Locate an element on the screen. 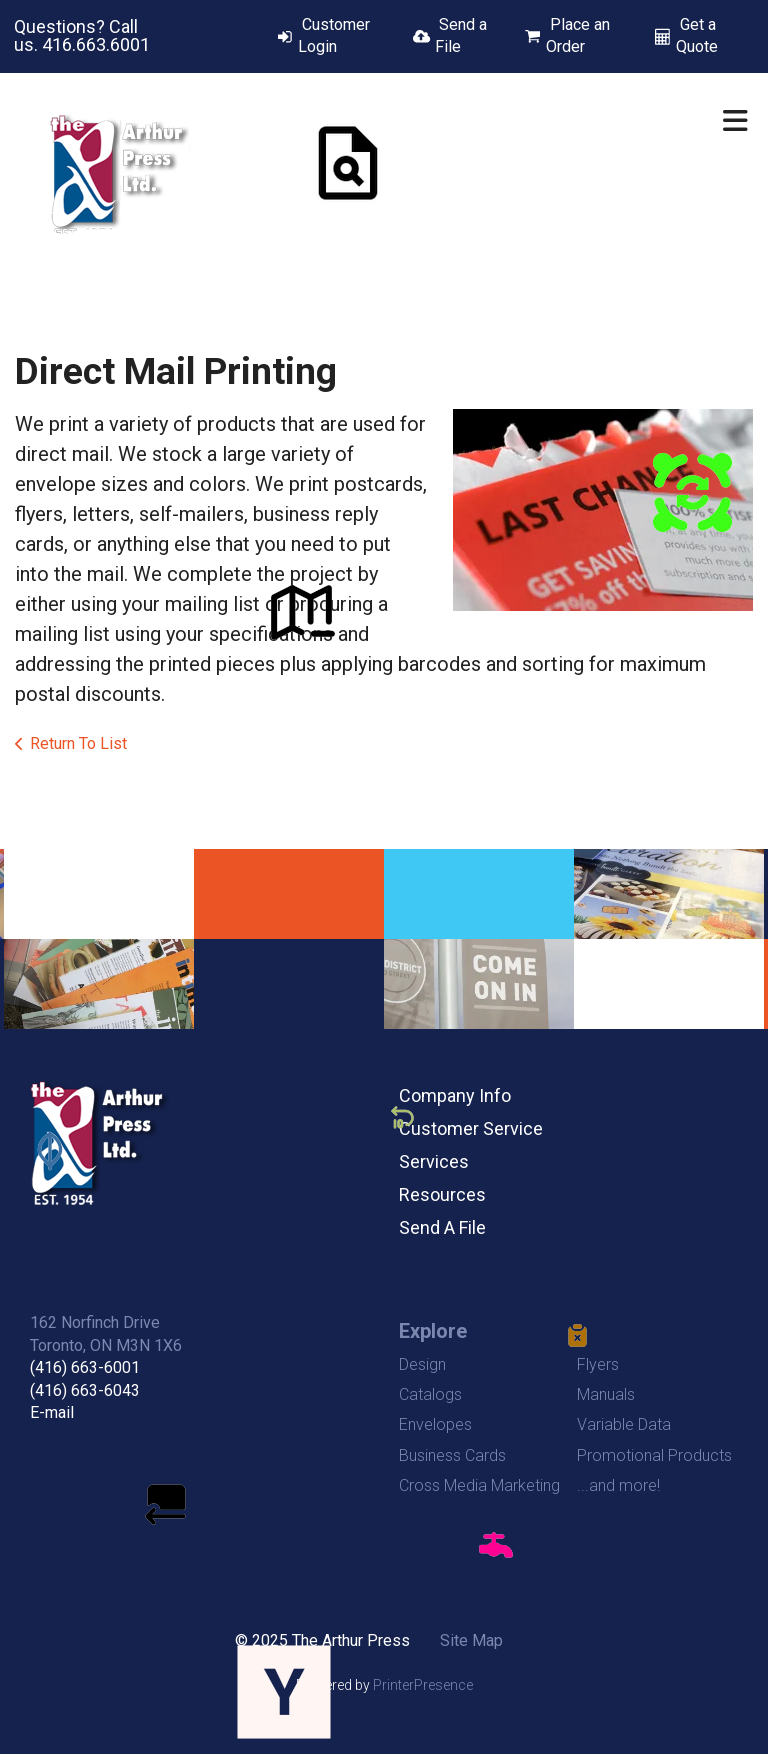  remove a location from the map is located at coordinates (301, 612).